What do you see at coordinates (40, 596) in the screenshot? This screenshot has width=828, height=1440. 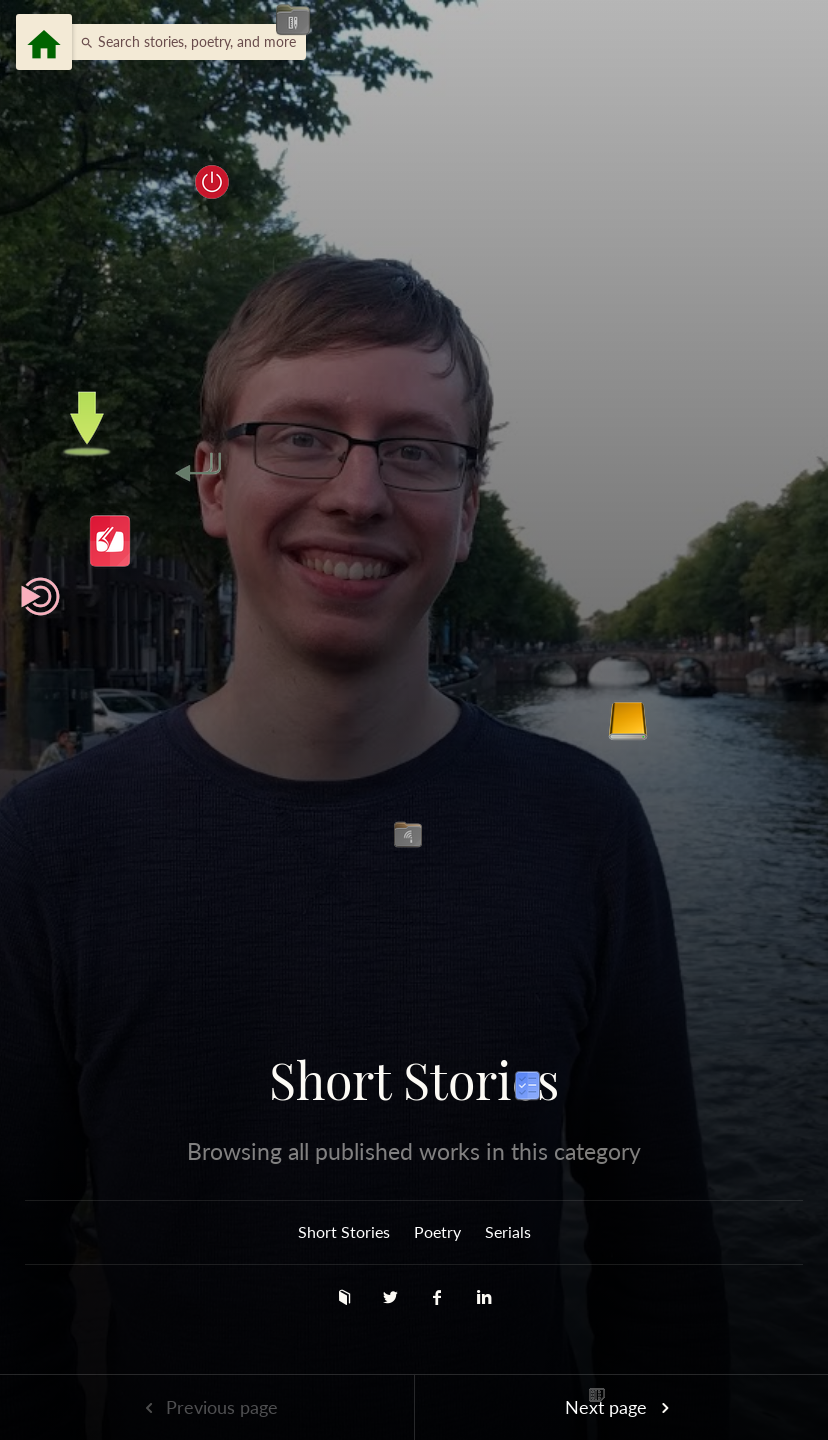 I see `launch mate desktop environment` at bounding box center [40, 596].